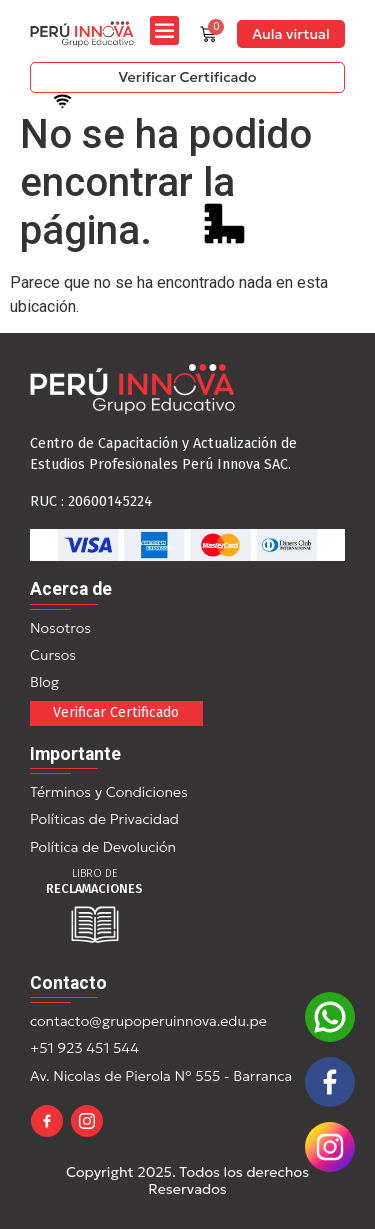 This screenshot has width=375, height=1229. I want to click on access measurement or ruler tool, so click(224, 223).